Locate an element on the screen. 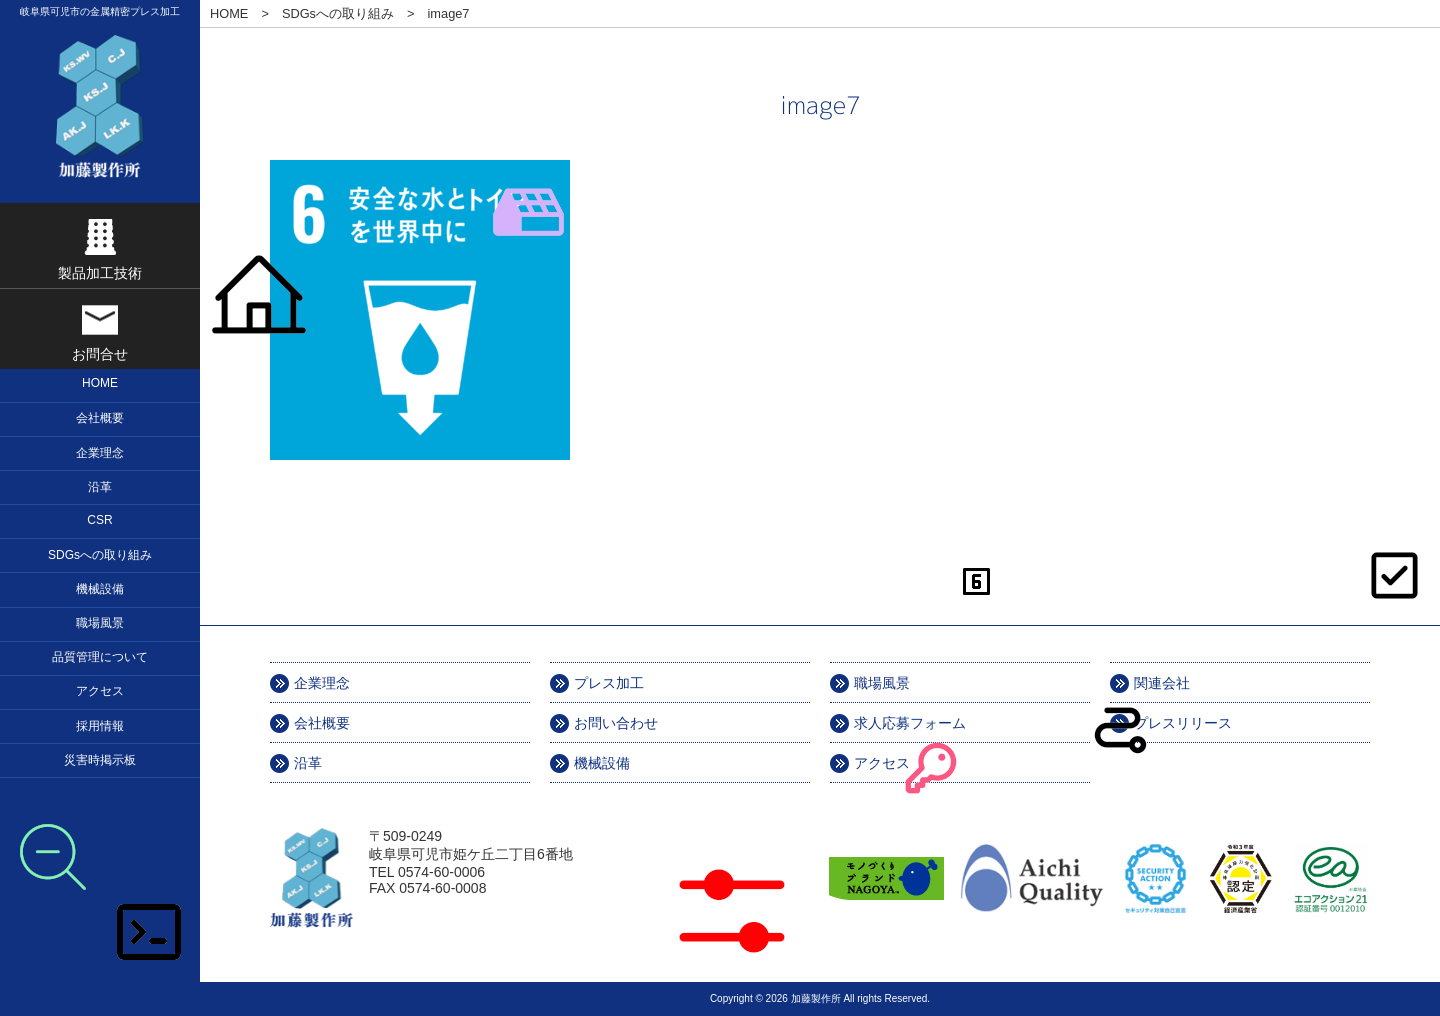 The image size is (1440, 1016). access security or password settings is located at coordinates (930, 769).